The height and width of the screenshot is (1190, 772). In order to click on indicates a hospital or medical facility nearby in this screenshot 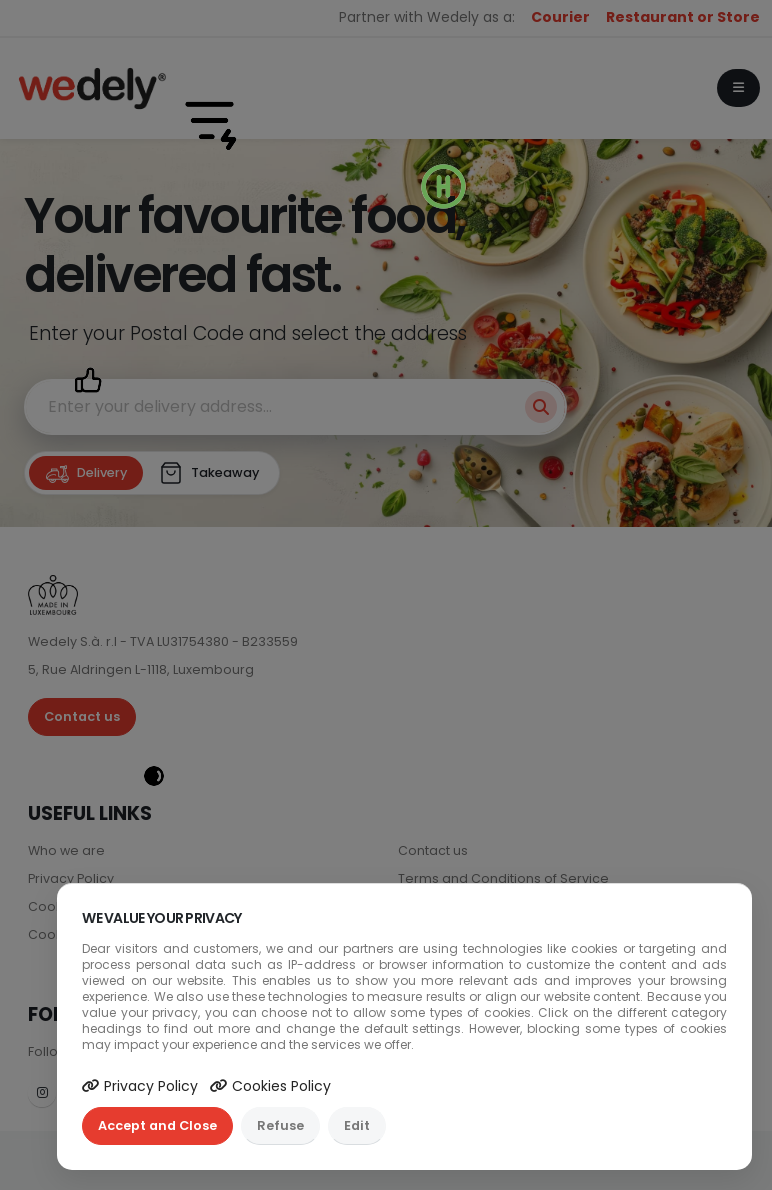, I will do `click(443, 186)`.